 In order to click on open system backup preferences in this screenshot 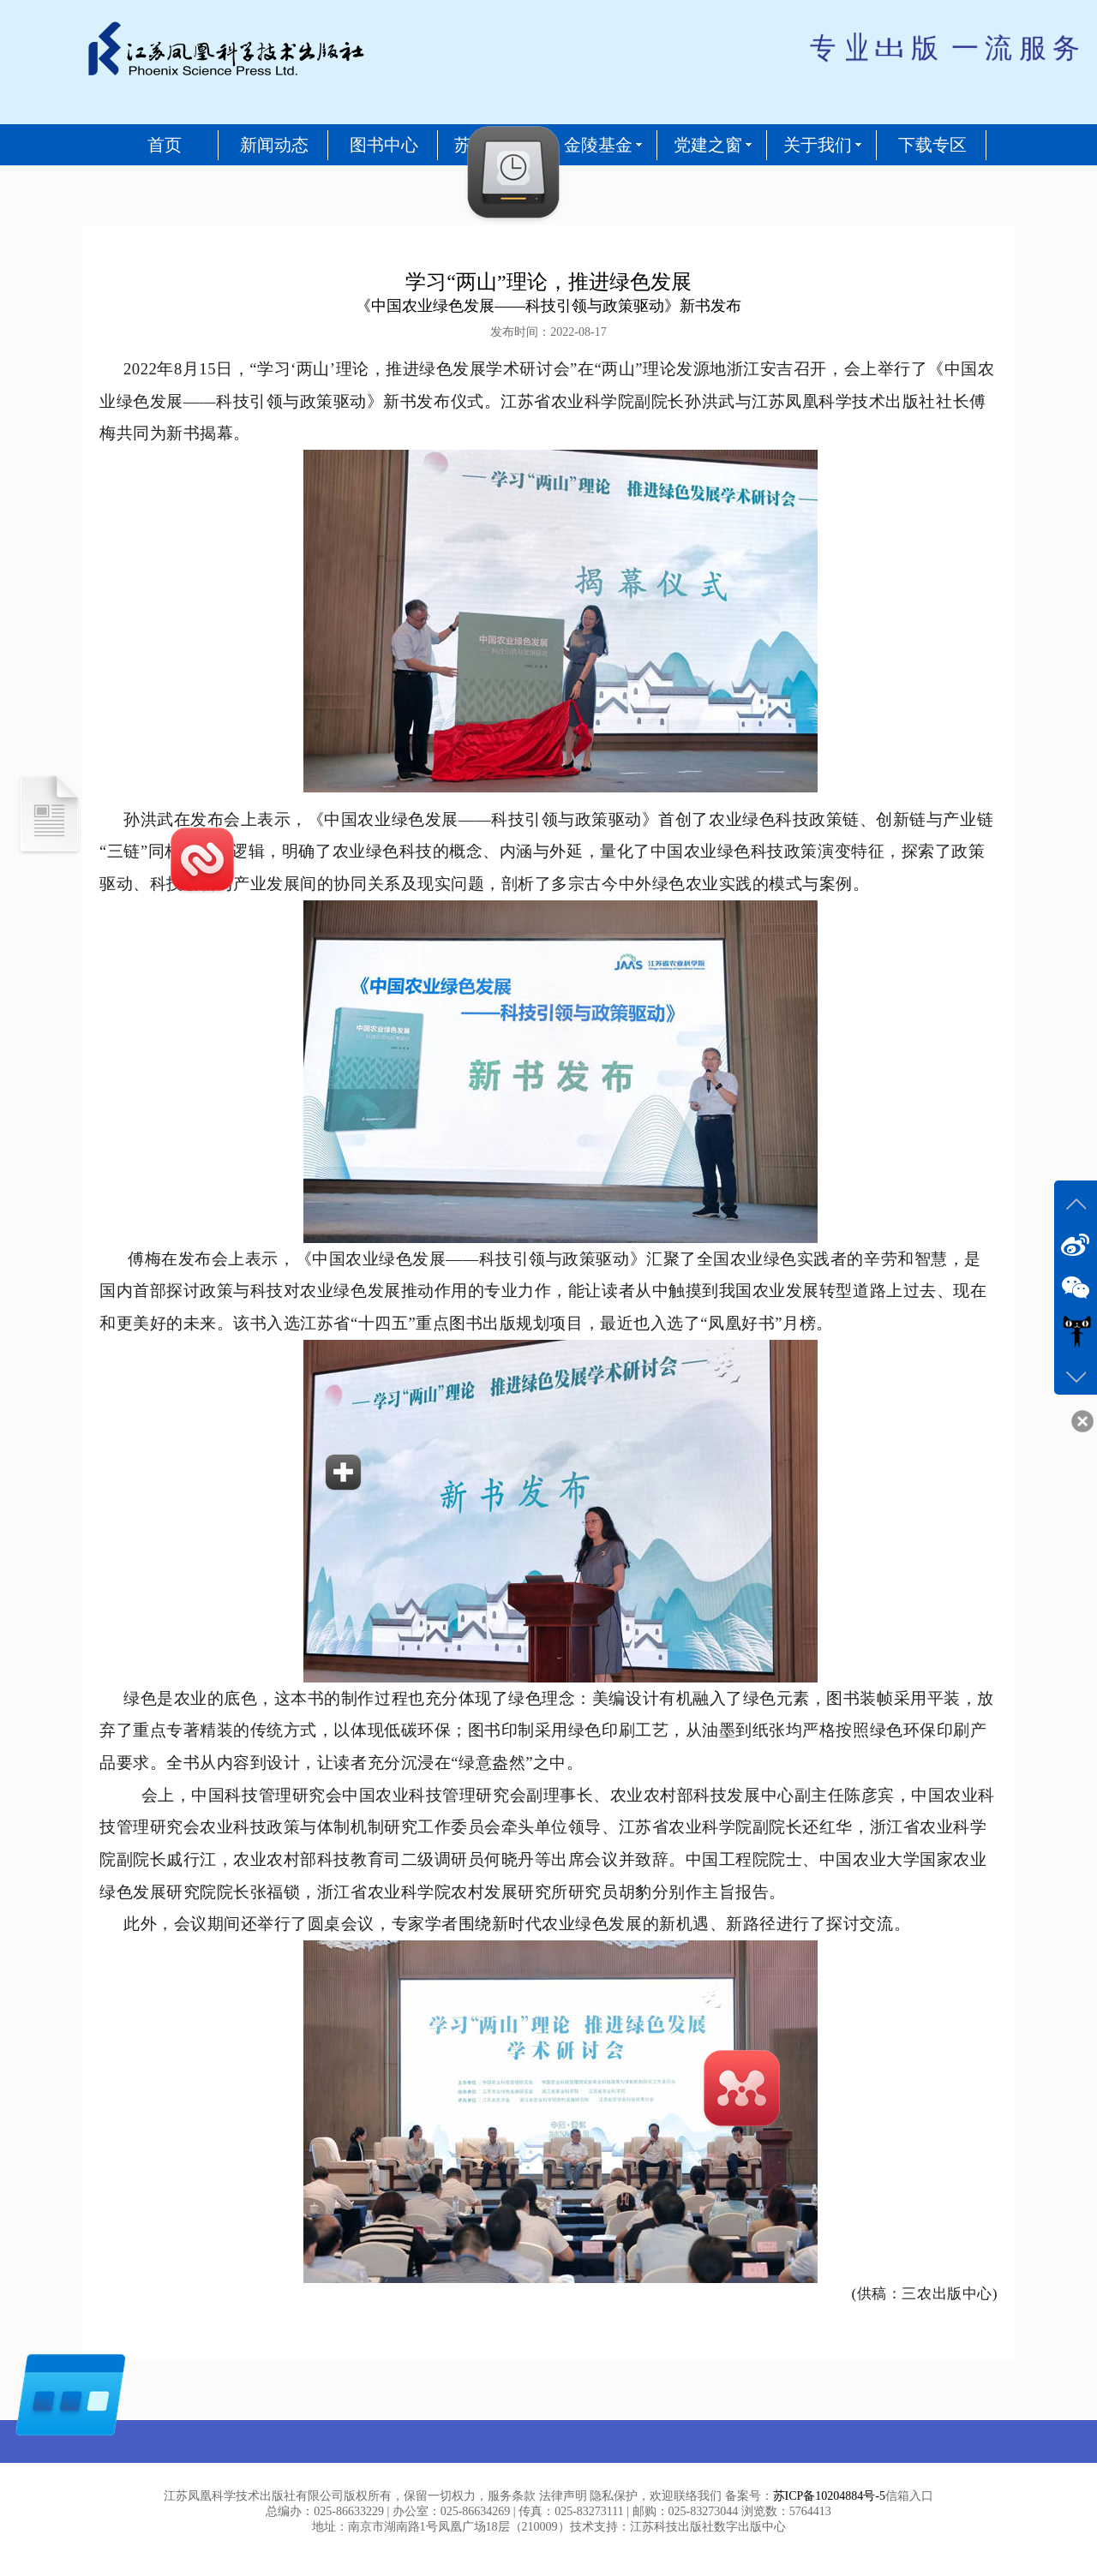, I will do `click(513, 172)`.